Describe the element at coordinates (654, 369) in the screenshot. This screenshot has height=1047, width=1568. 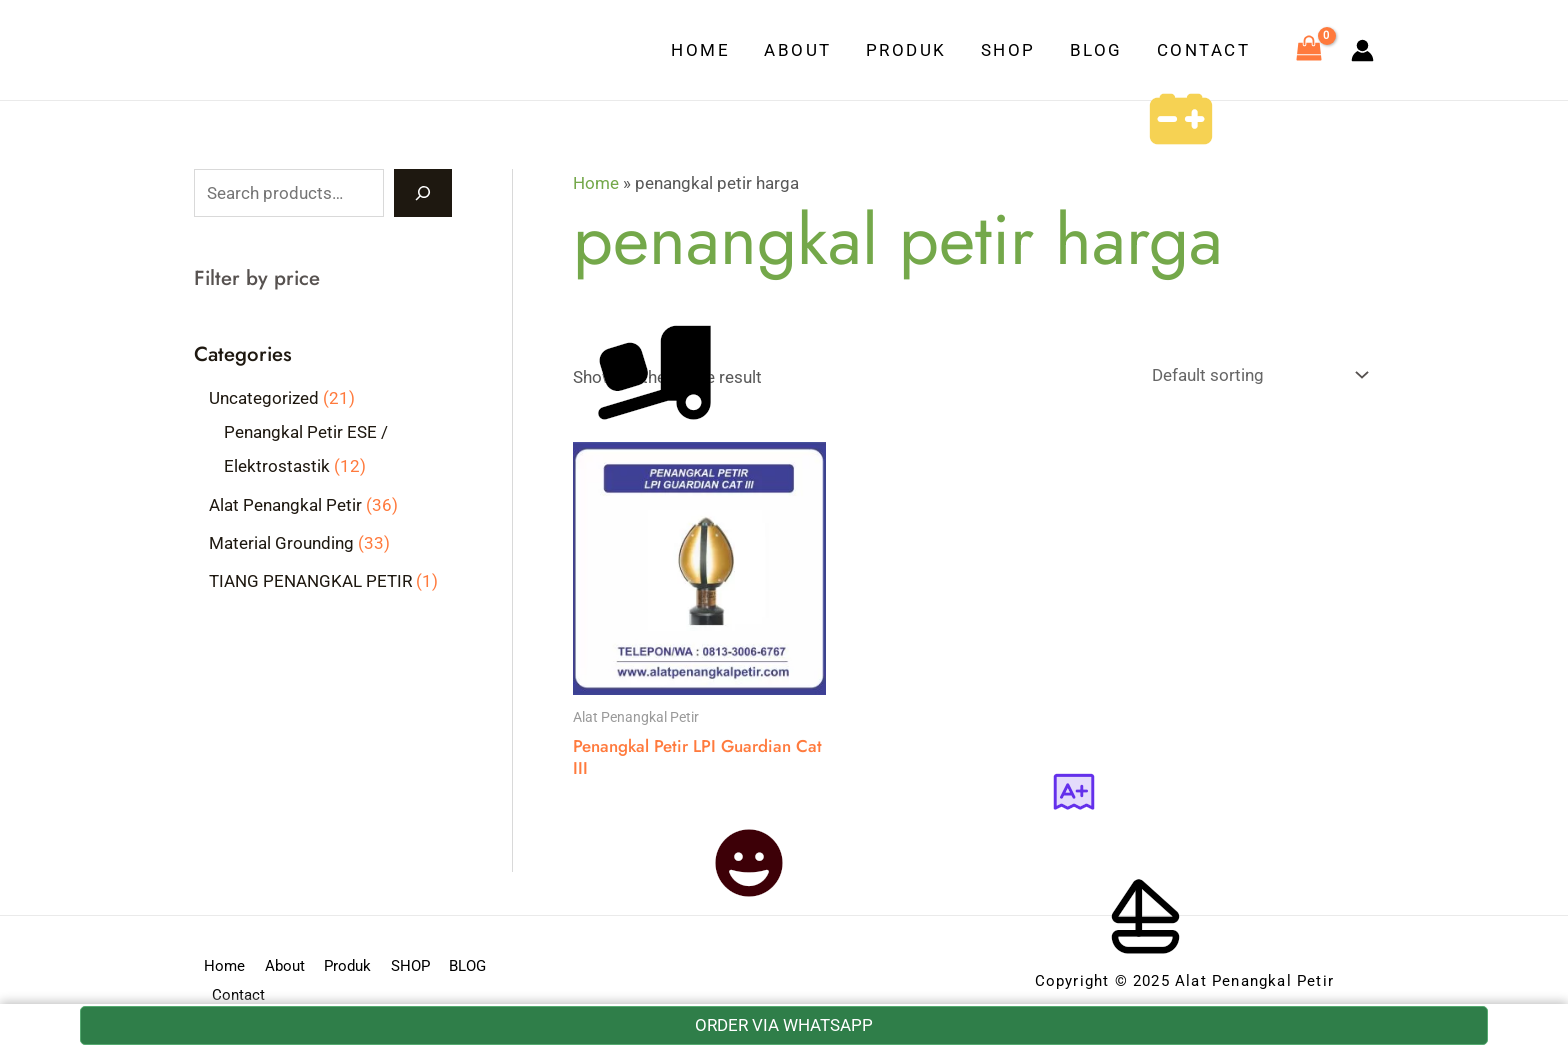
I see `indicates order is being loaded for delivery` at that location.